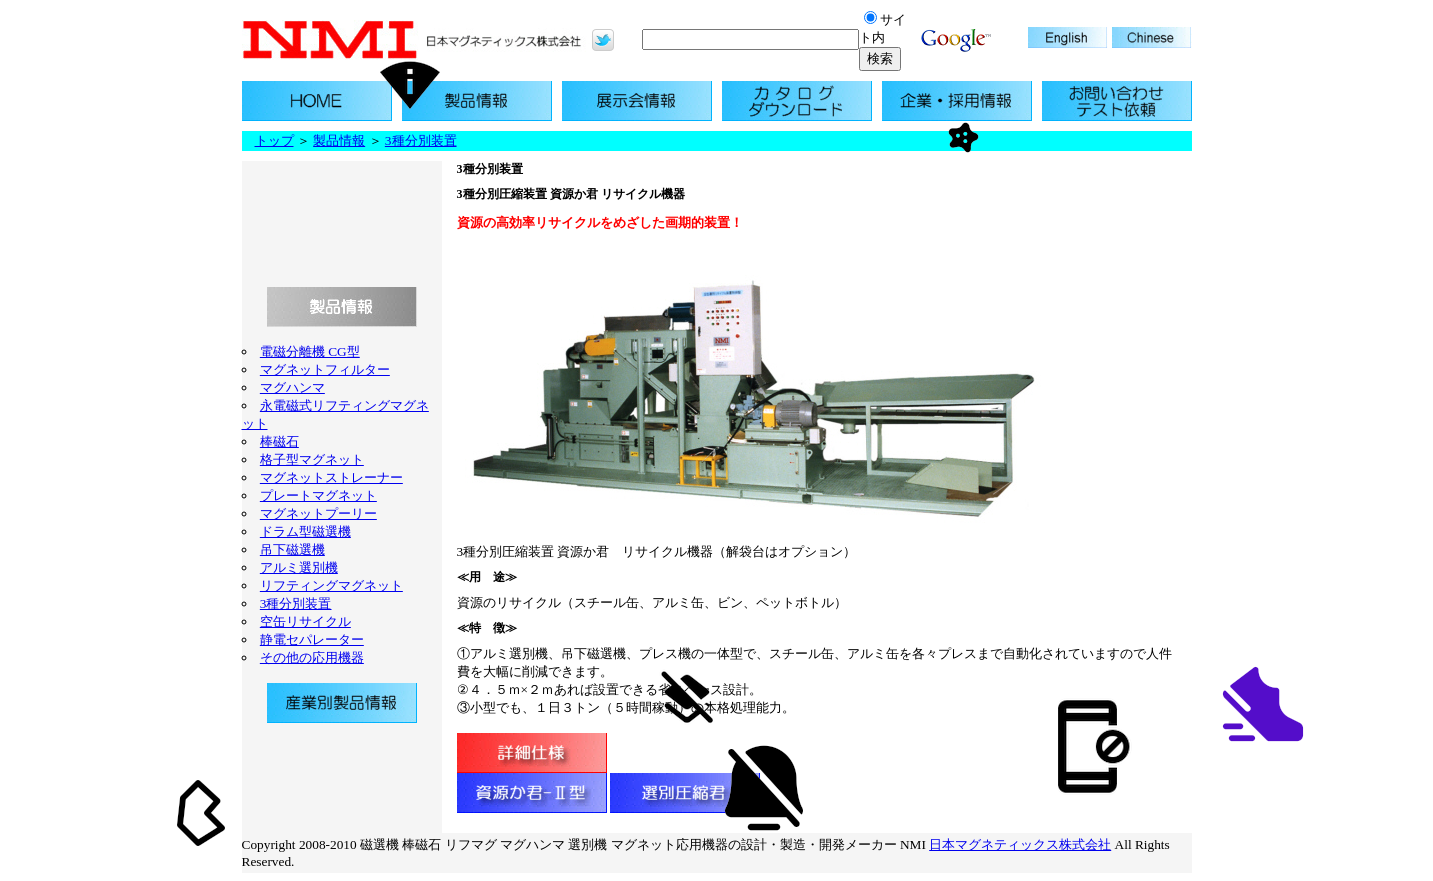 The width and height of the screenshot is (1433, 881). I want to click on block or restrict an app, so click(1087, 746).